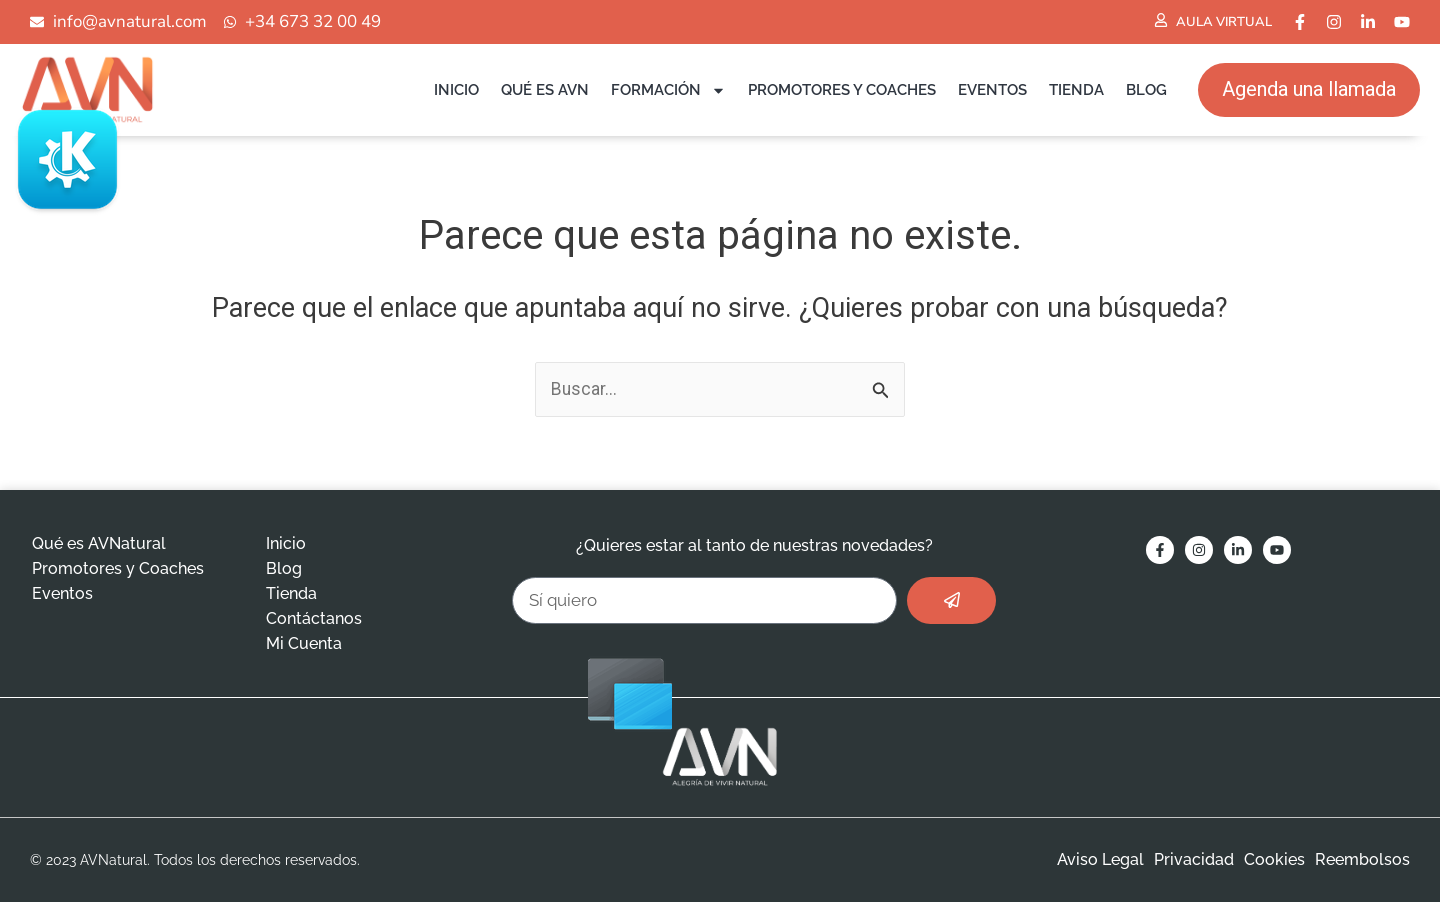 This screenshot has height=902, width=1440. What do you see at coordinates (67, 159) in the screenshot?
I see `launch kde desktop environment settings` at bounding box center [67, 159].